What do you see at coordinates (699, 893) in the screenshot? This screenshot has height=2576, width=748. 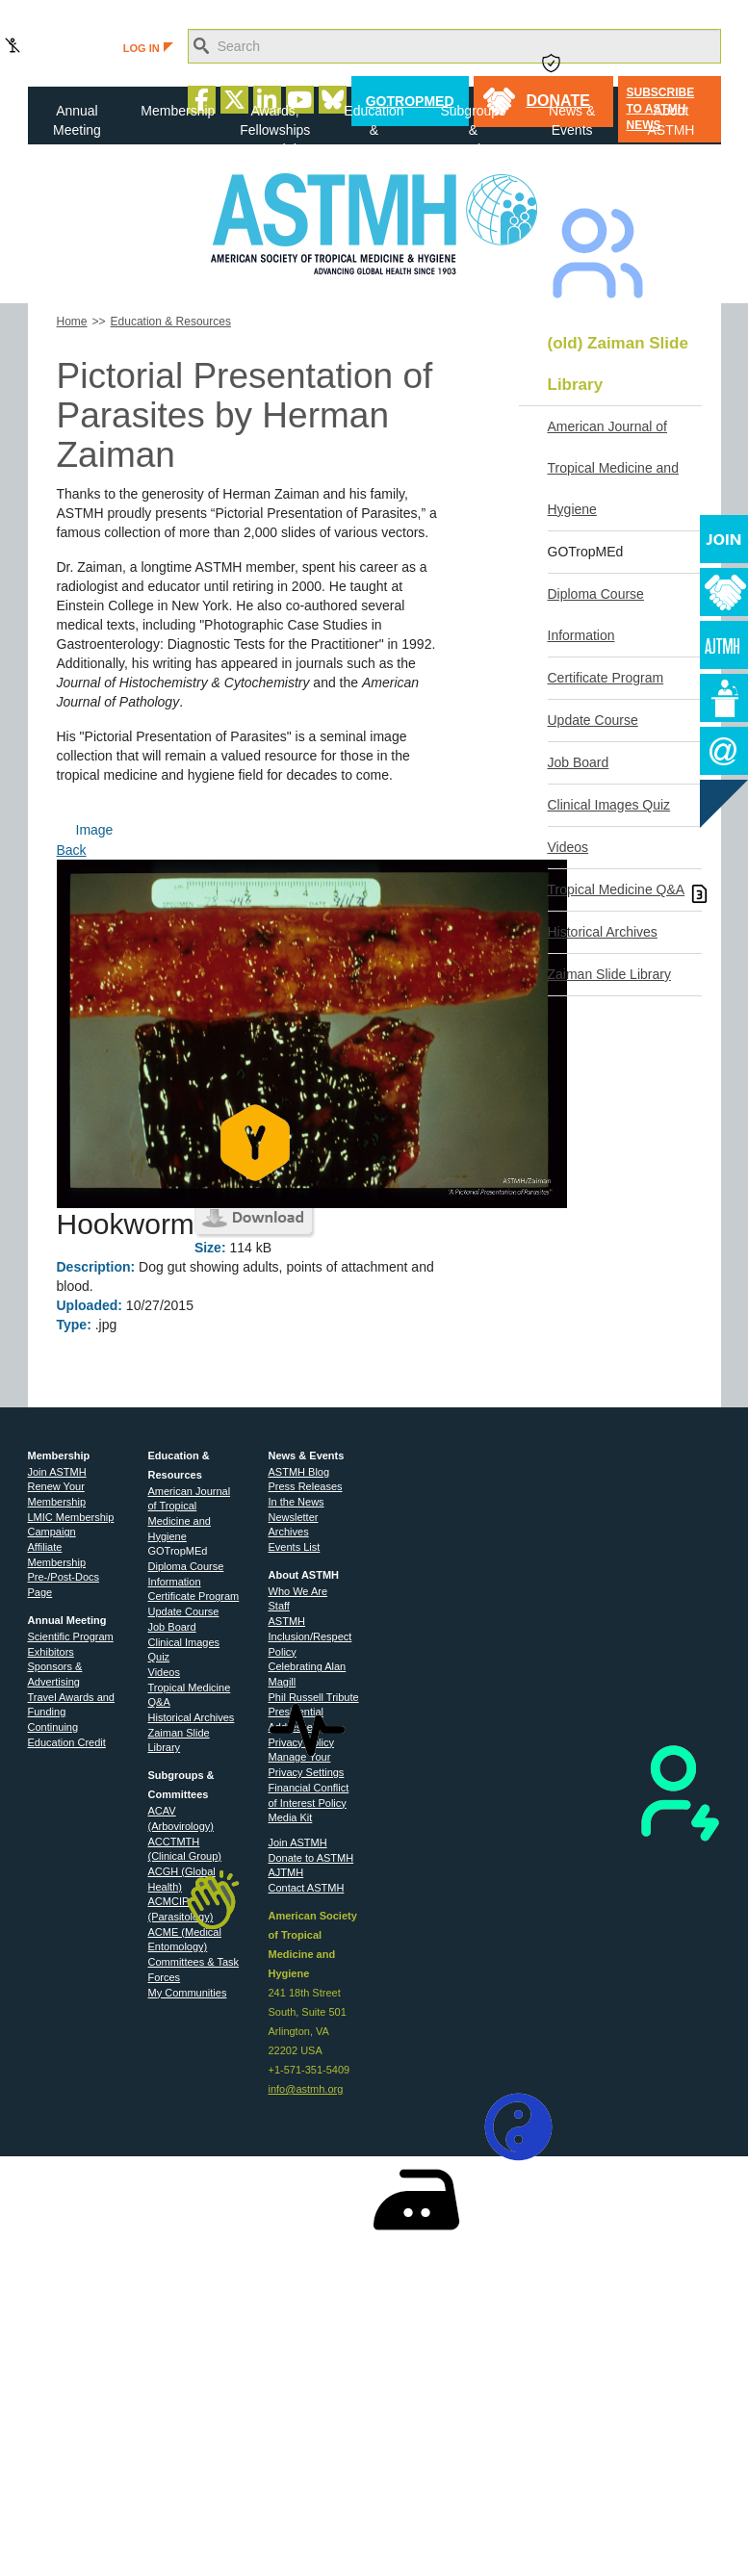 I see `SIM card slot 3` at bounding box center [699, 893].